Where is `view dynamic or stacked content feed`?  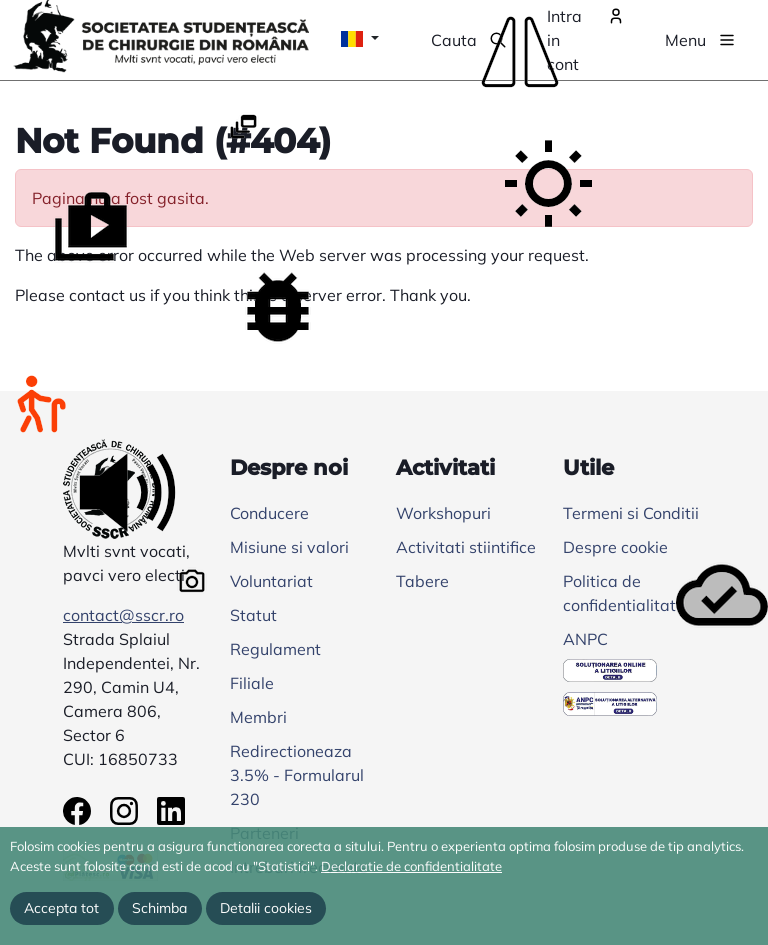
view dynamic or stacked content feed is located at coordinates (243, 126).